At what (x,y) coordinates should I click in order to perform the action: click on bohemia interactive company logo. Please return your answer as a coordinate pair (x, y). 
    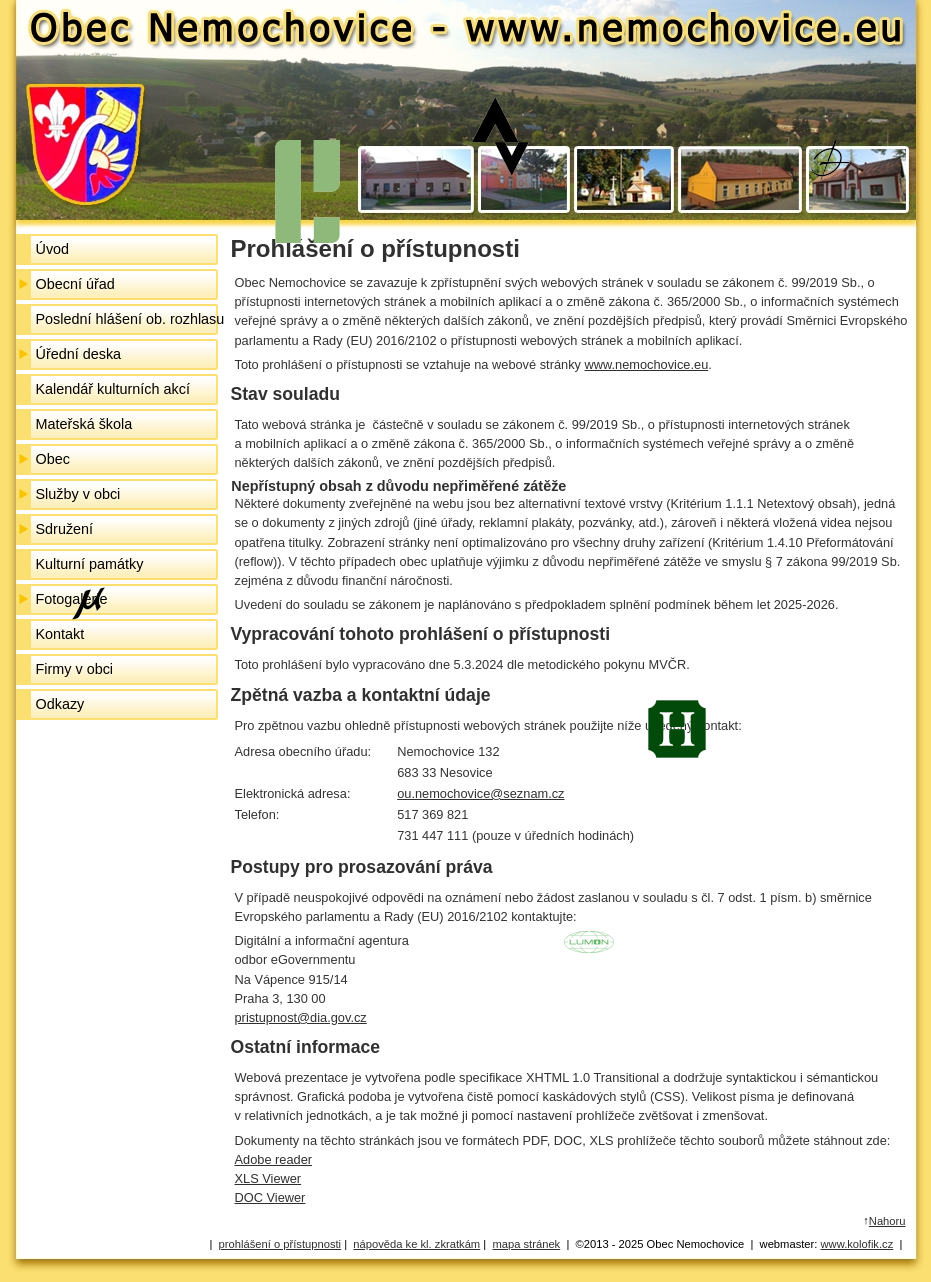
    Looking at the image, I should click on (830, 160).